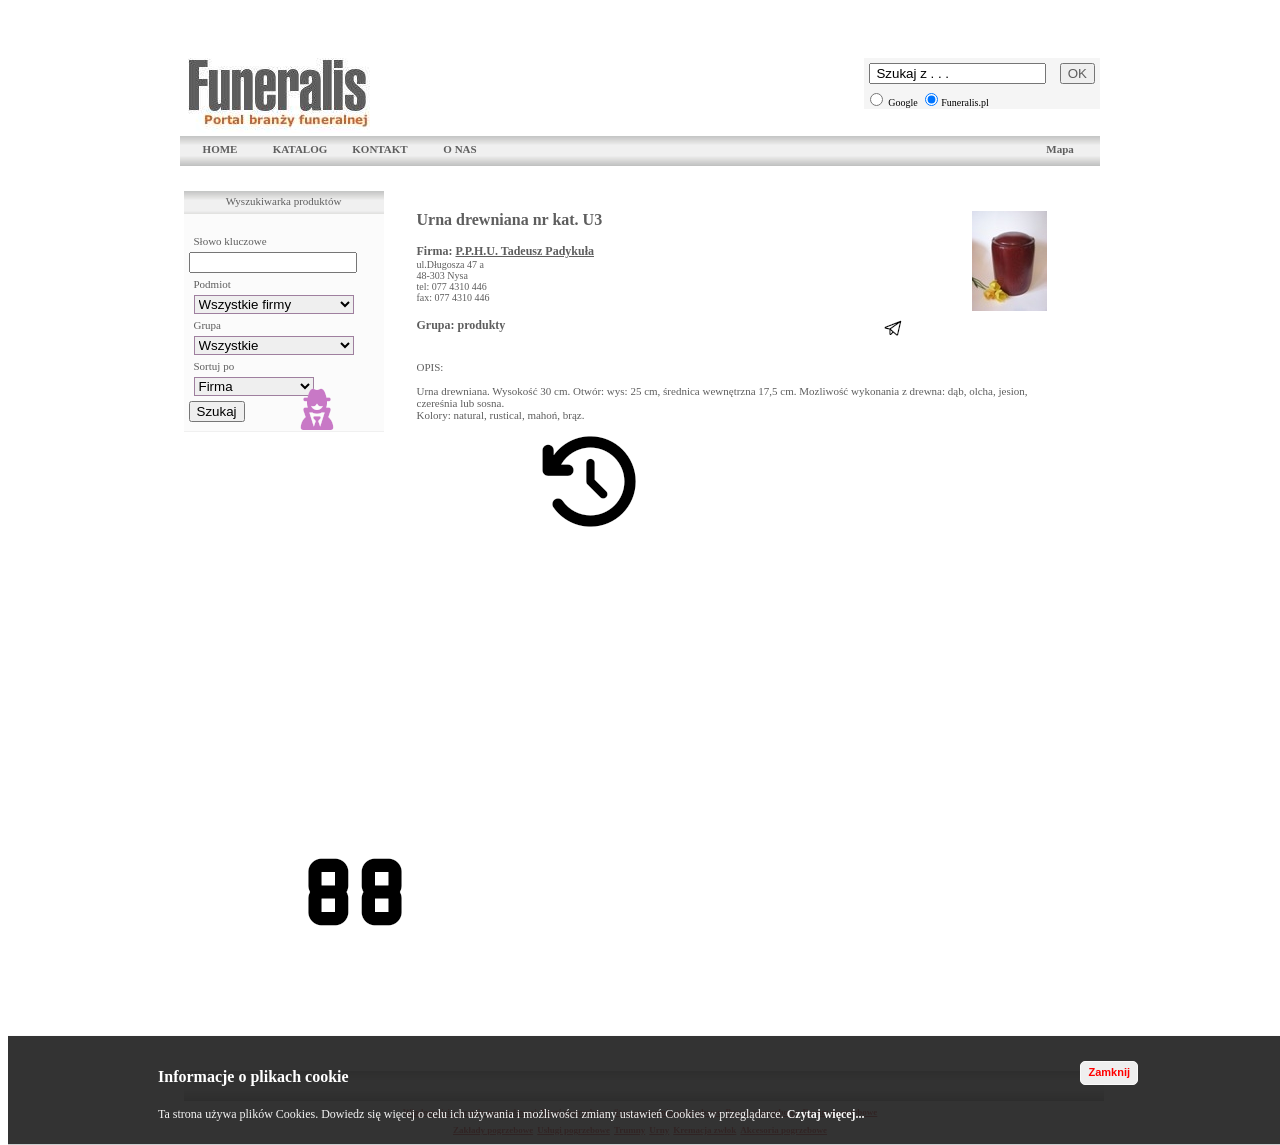  What do you see at coordinates (893, 328) in the screenshot?
I see `open Telegram messaging app` at bounding box center [893, 328].